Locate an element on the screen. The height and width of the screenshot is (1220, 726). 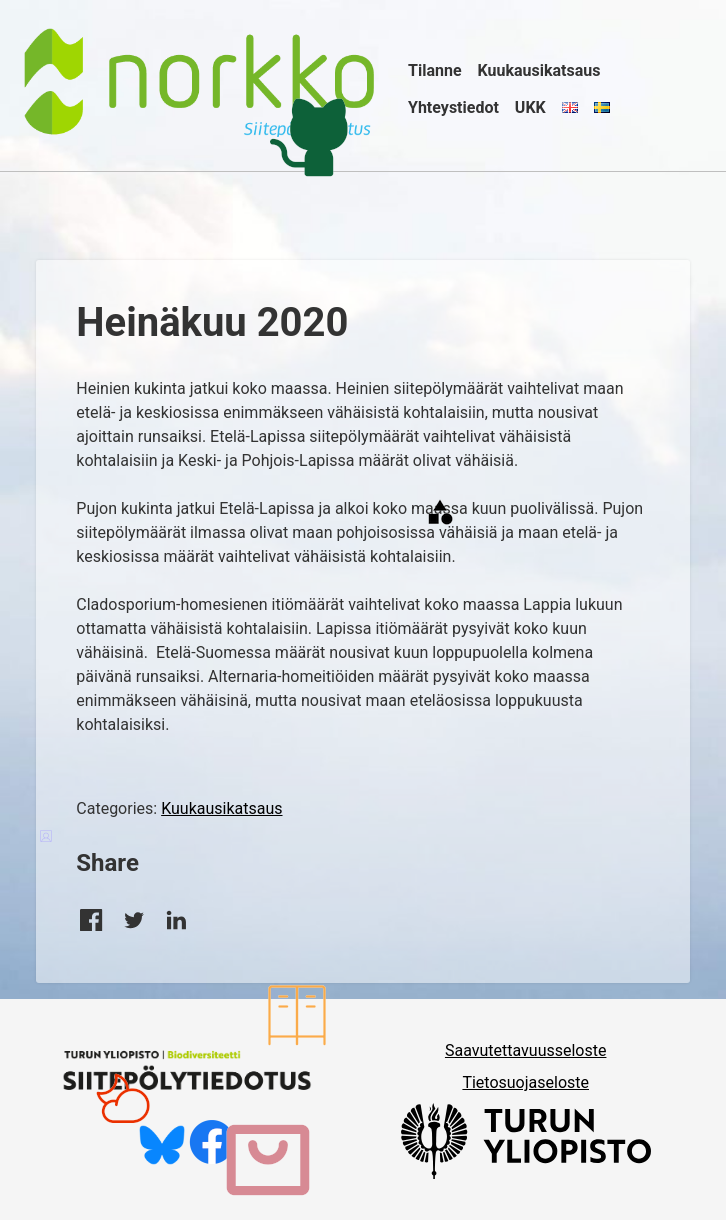
view your shopping bag is located at coordinates (268, 1160).